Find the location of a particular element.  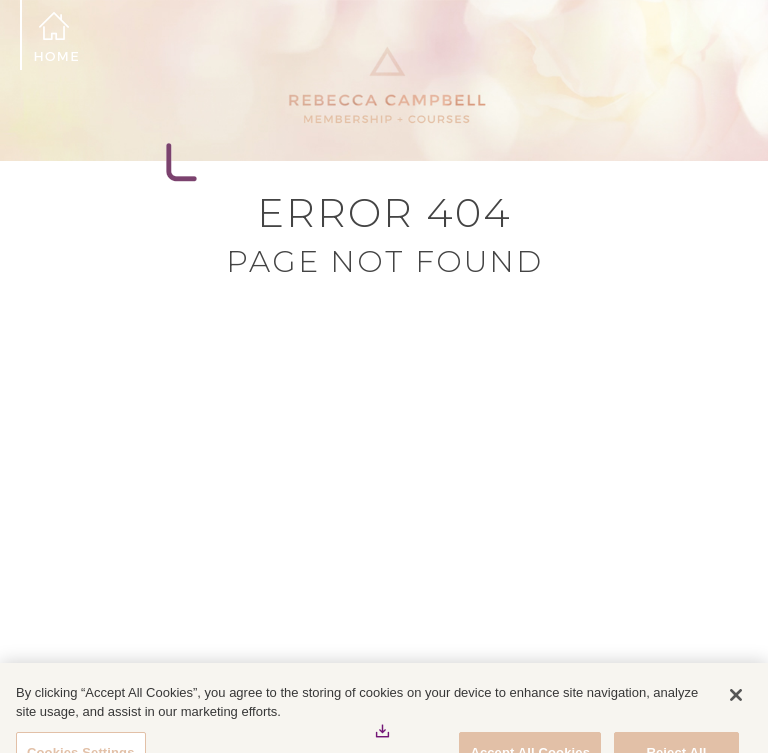

download a file to your device is located at coordinates (382, 731).